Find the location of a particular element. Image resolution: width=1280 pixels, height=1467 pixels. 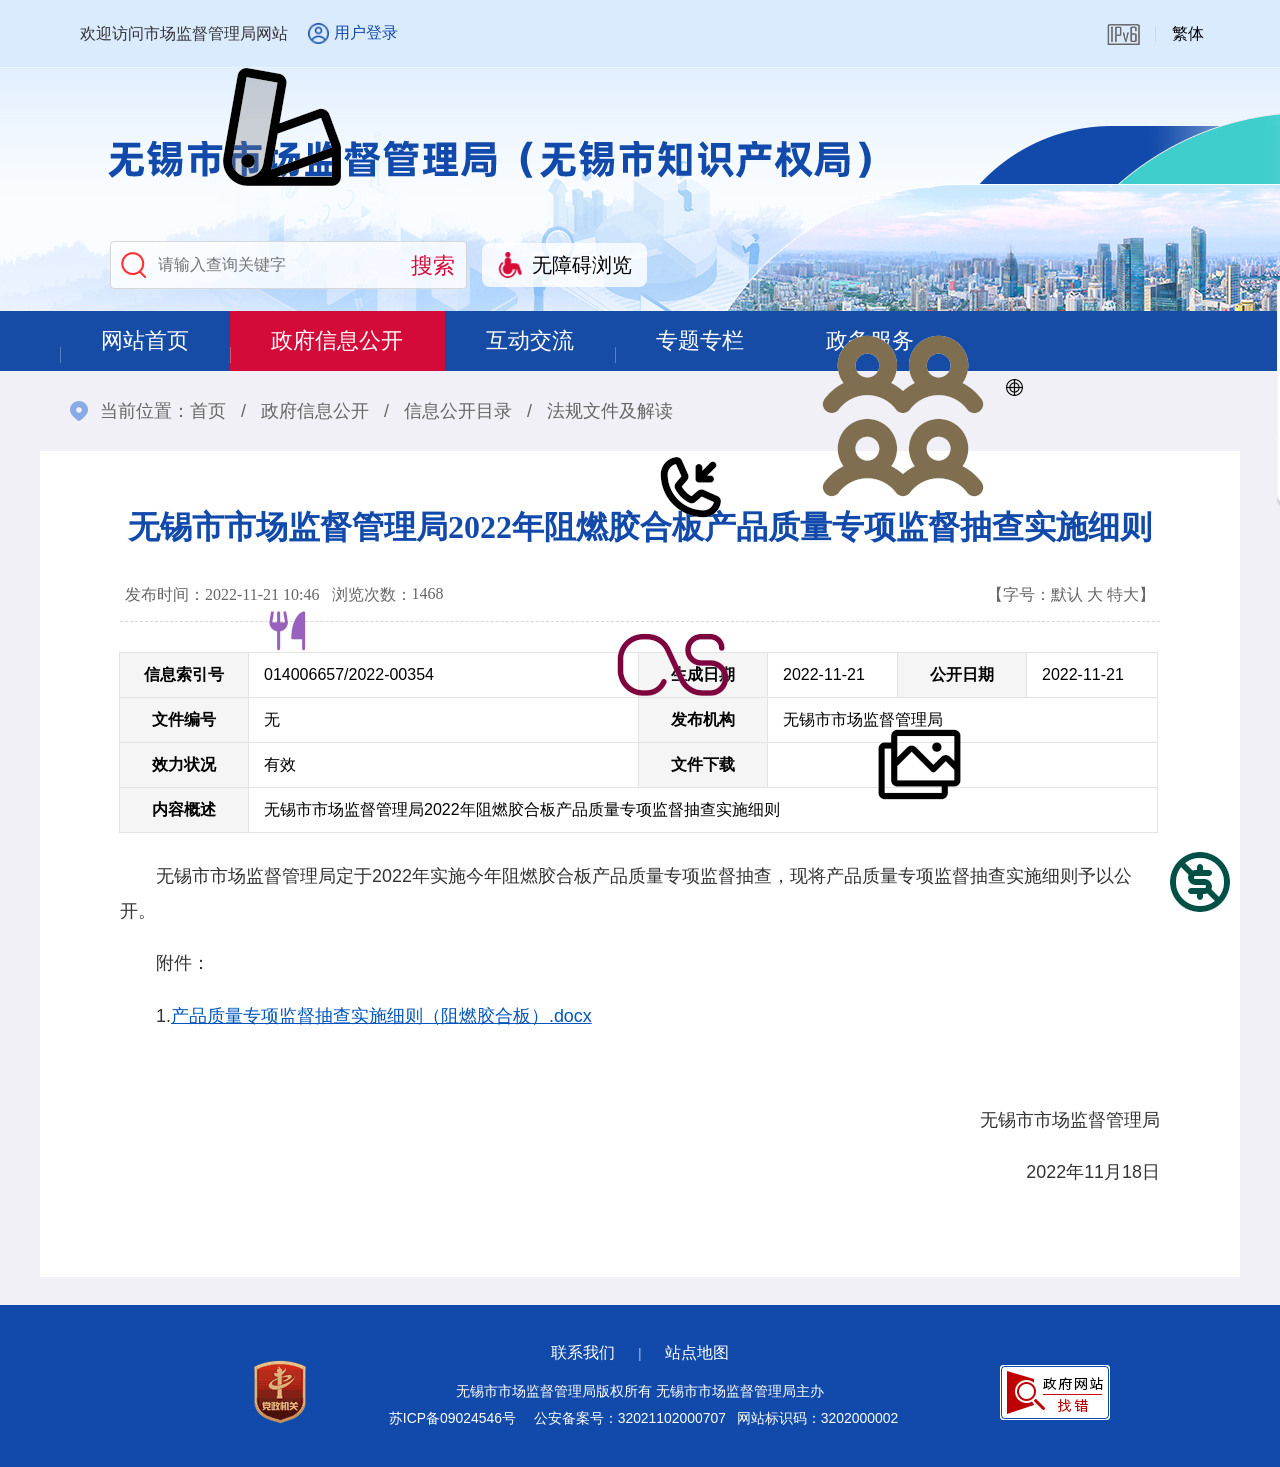

view polar chart or radial data visualization is located at coordinates (1014, 387).